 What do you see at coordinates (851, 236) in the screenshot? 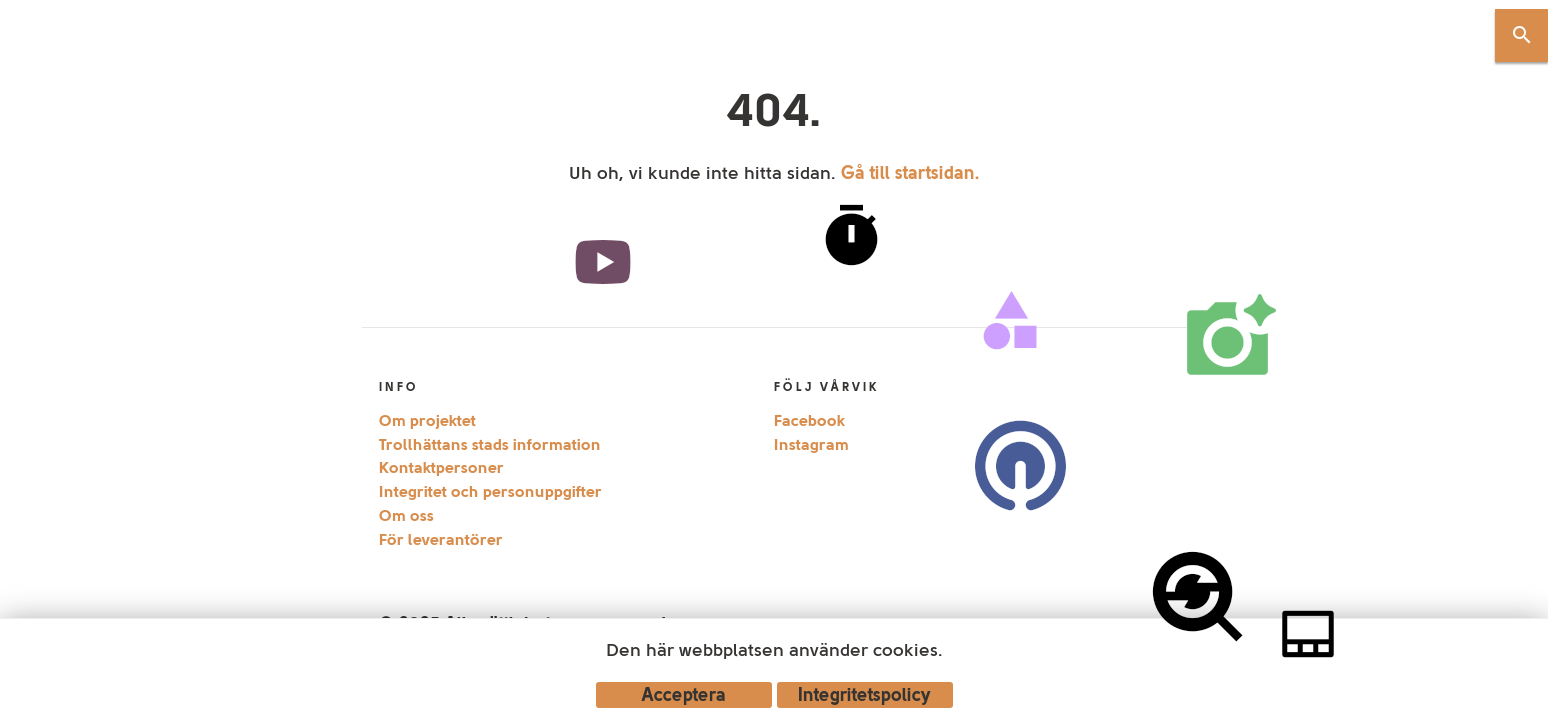
I see `start or set a timer` at bounding box center [851, 236].